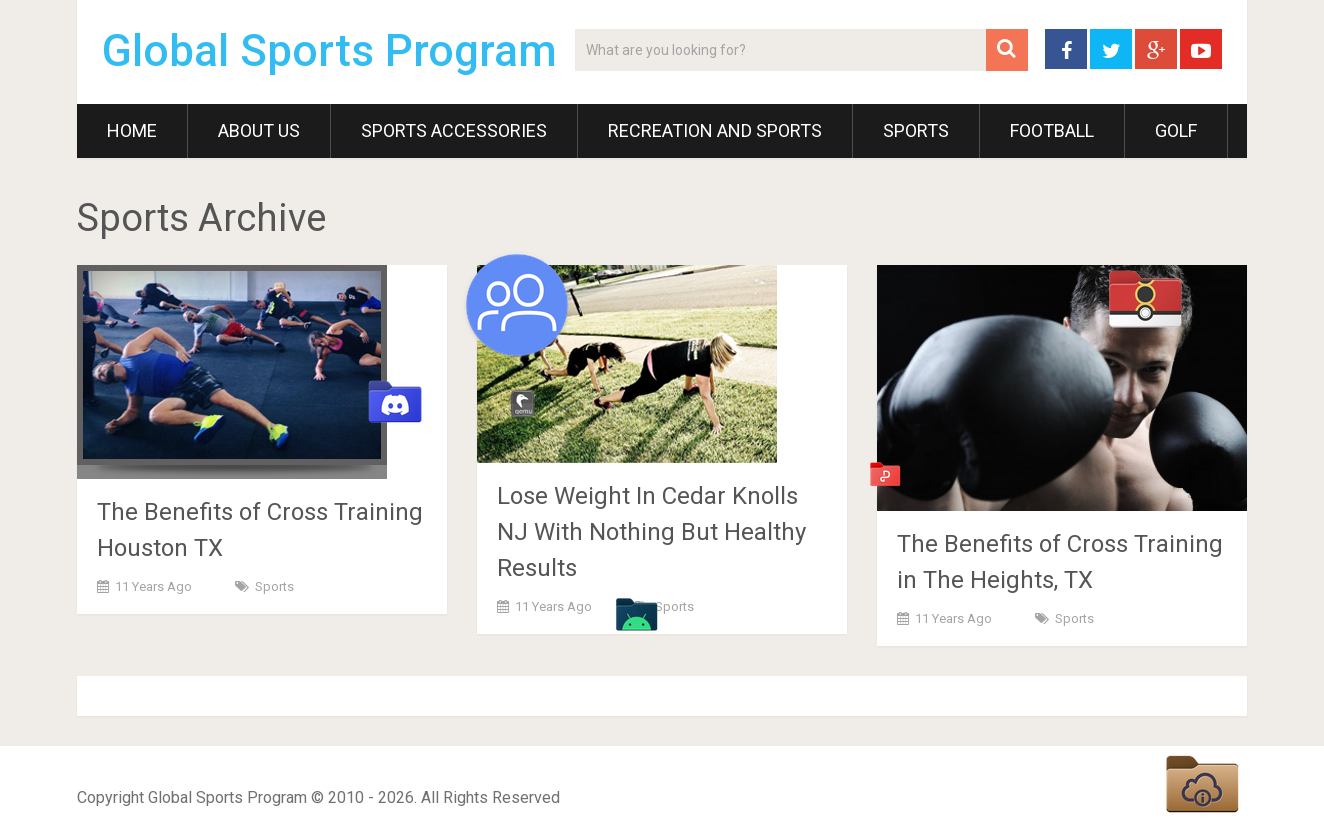  Describe the element at coordinates (1145, 301) in the screenshot. I see `open pokémon repeat ball themed folder` at that location.